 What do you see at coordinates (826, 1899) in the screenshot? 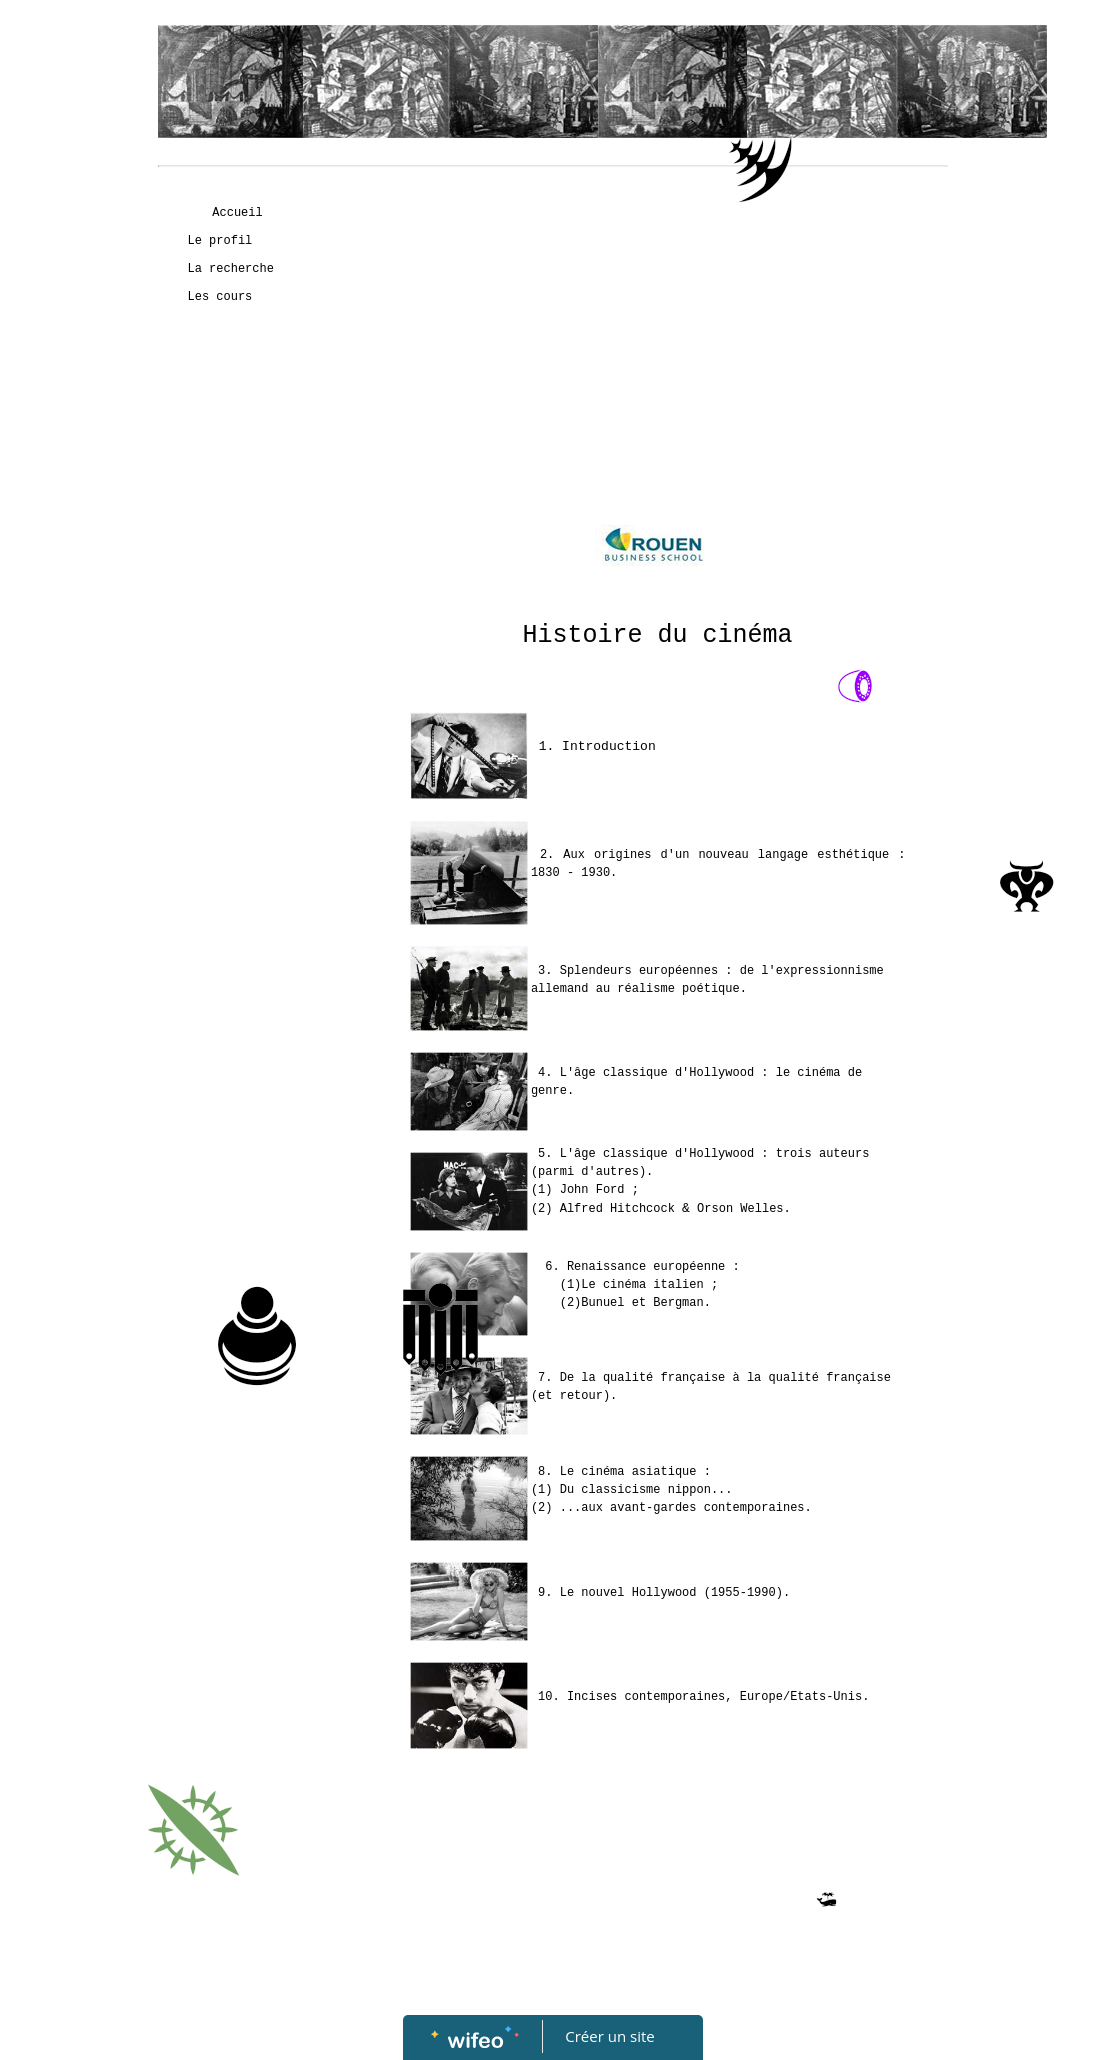
I see `ocean wildlife or marine life category` at bounding box center [826, 1899].